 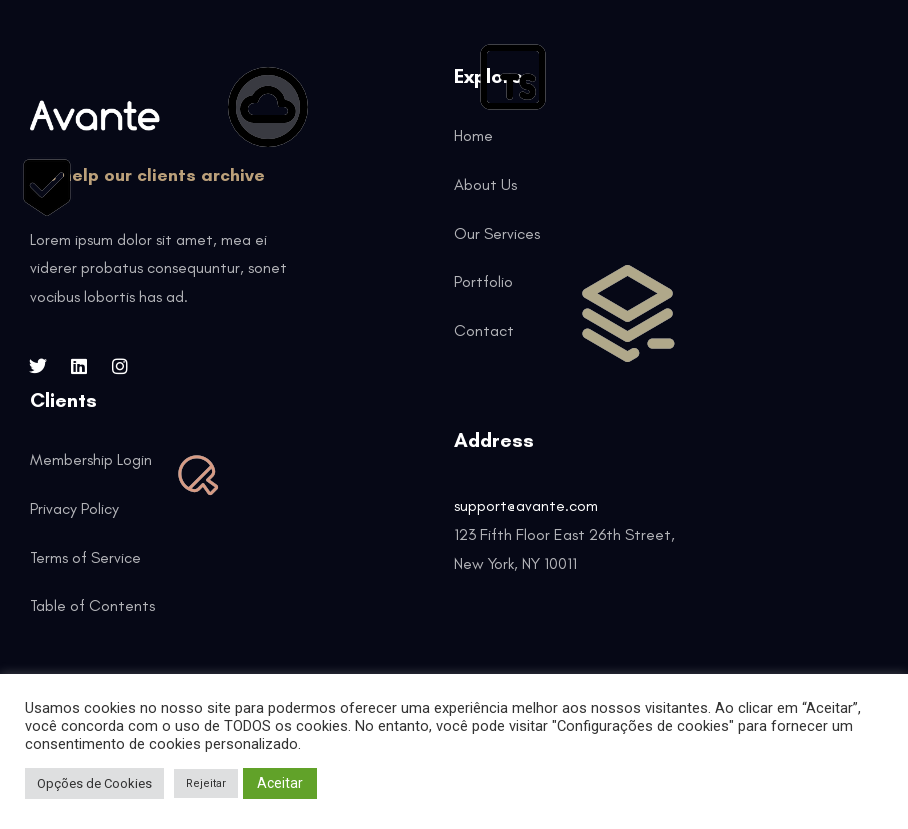 I want to click on access table tennis or ping pong game, so click(x=197, y=474).